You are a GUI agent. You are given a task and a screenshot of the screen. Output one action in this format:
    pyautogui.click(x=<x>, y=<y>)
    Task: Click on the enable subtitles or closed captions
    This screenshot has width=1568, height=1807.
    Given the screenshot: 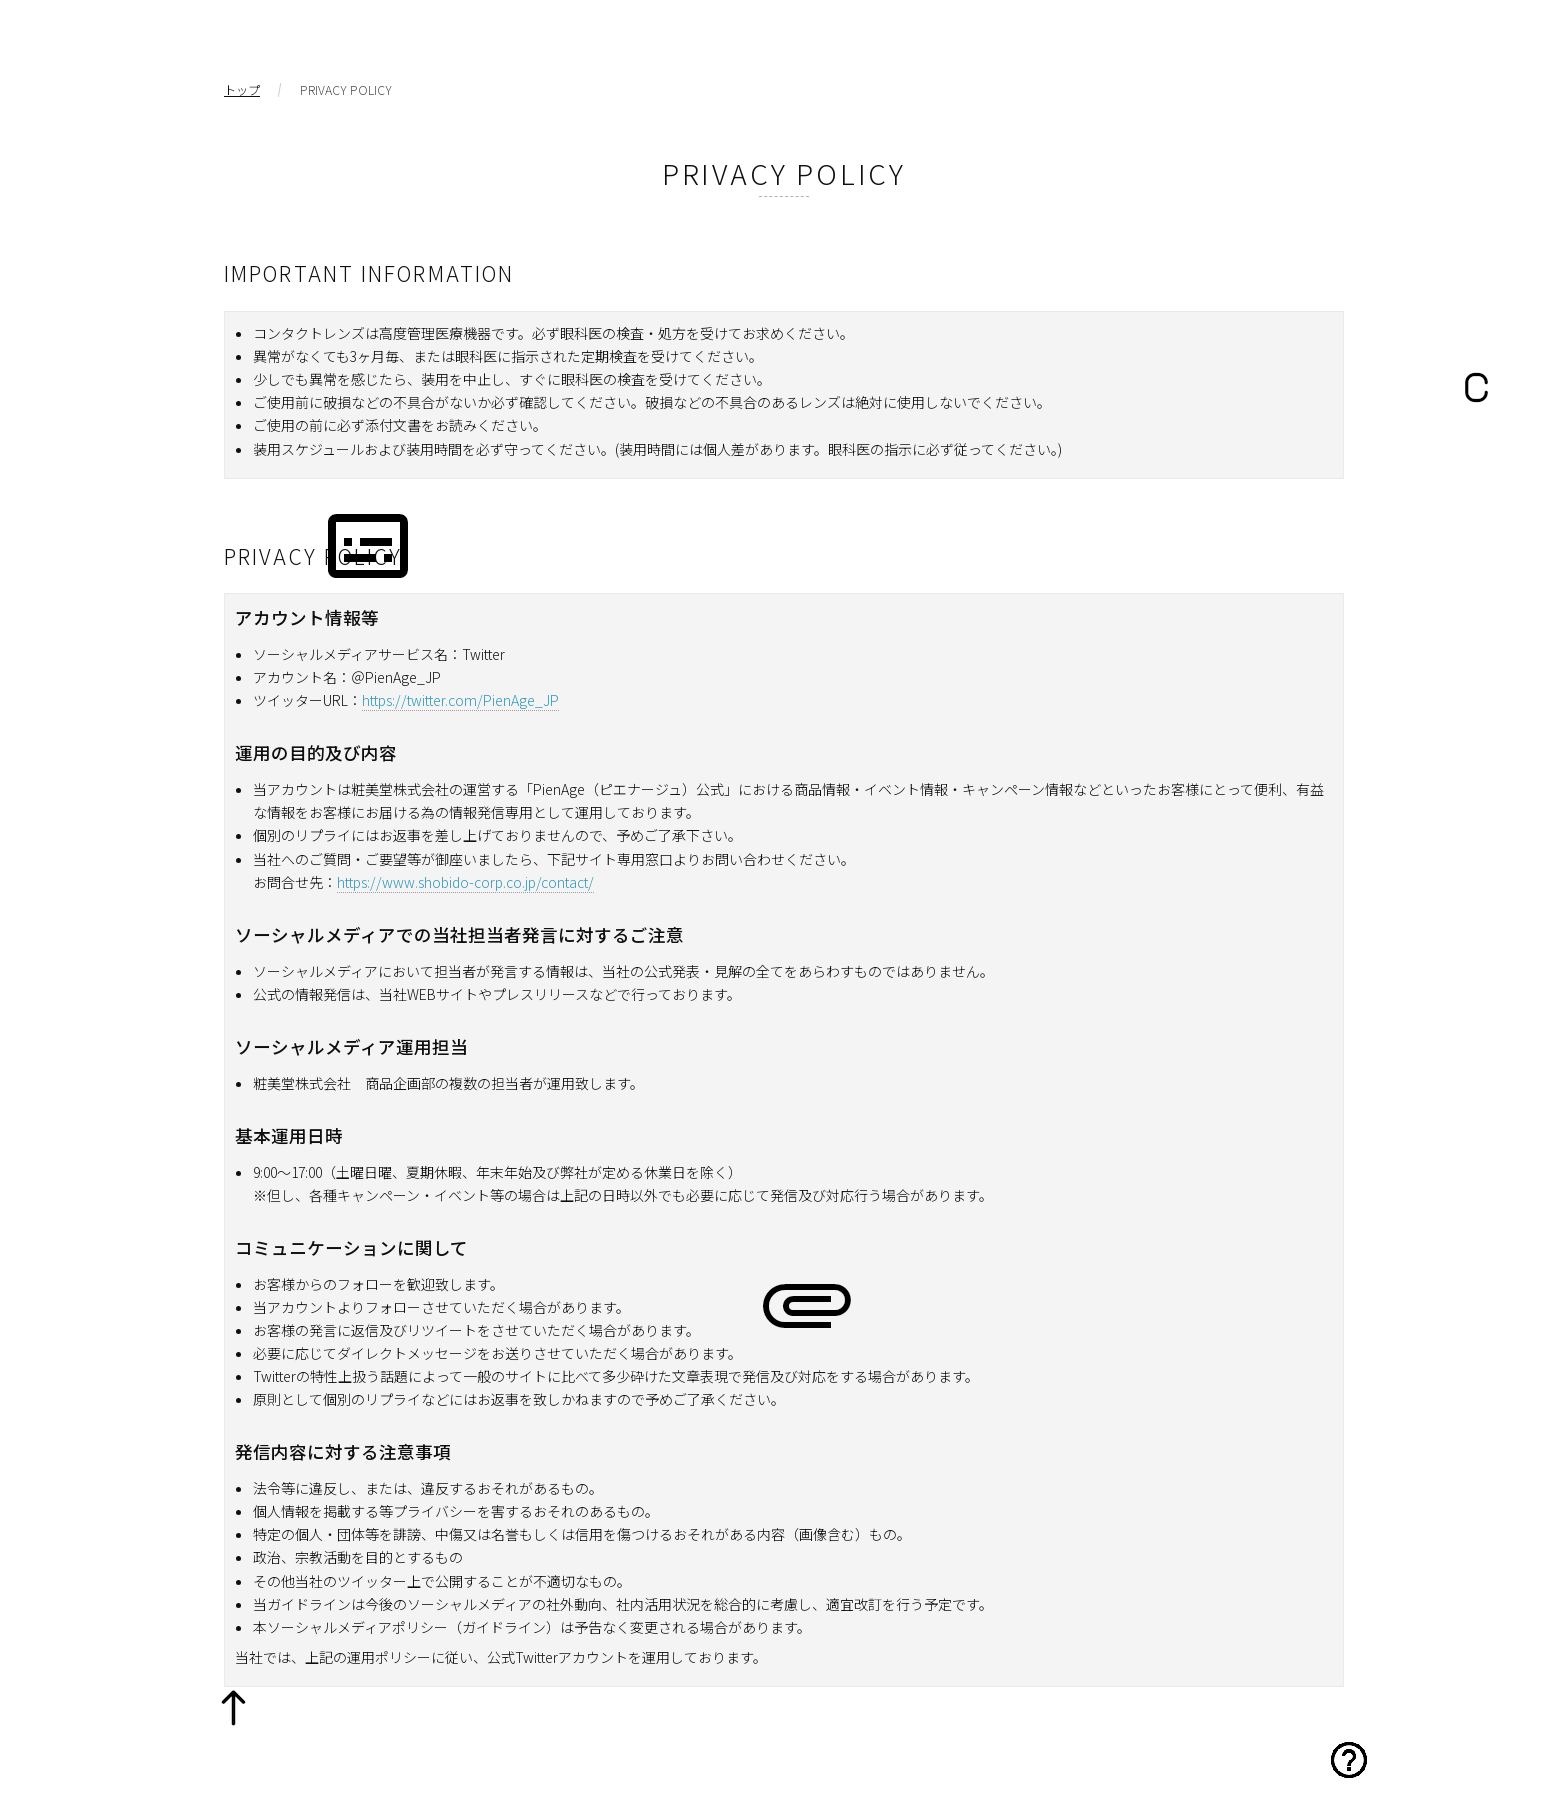 What is the action you would take?
    pyautogui.click(x=368, y=546)
    